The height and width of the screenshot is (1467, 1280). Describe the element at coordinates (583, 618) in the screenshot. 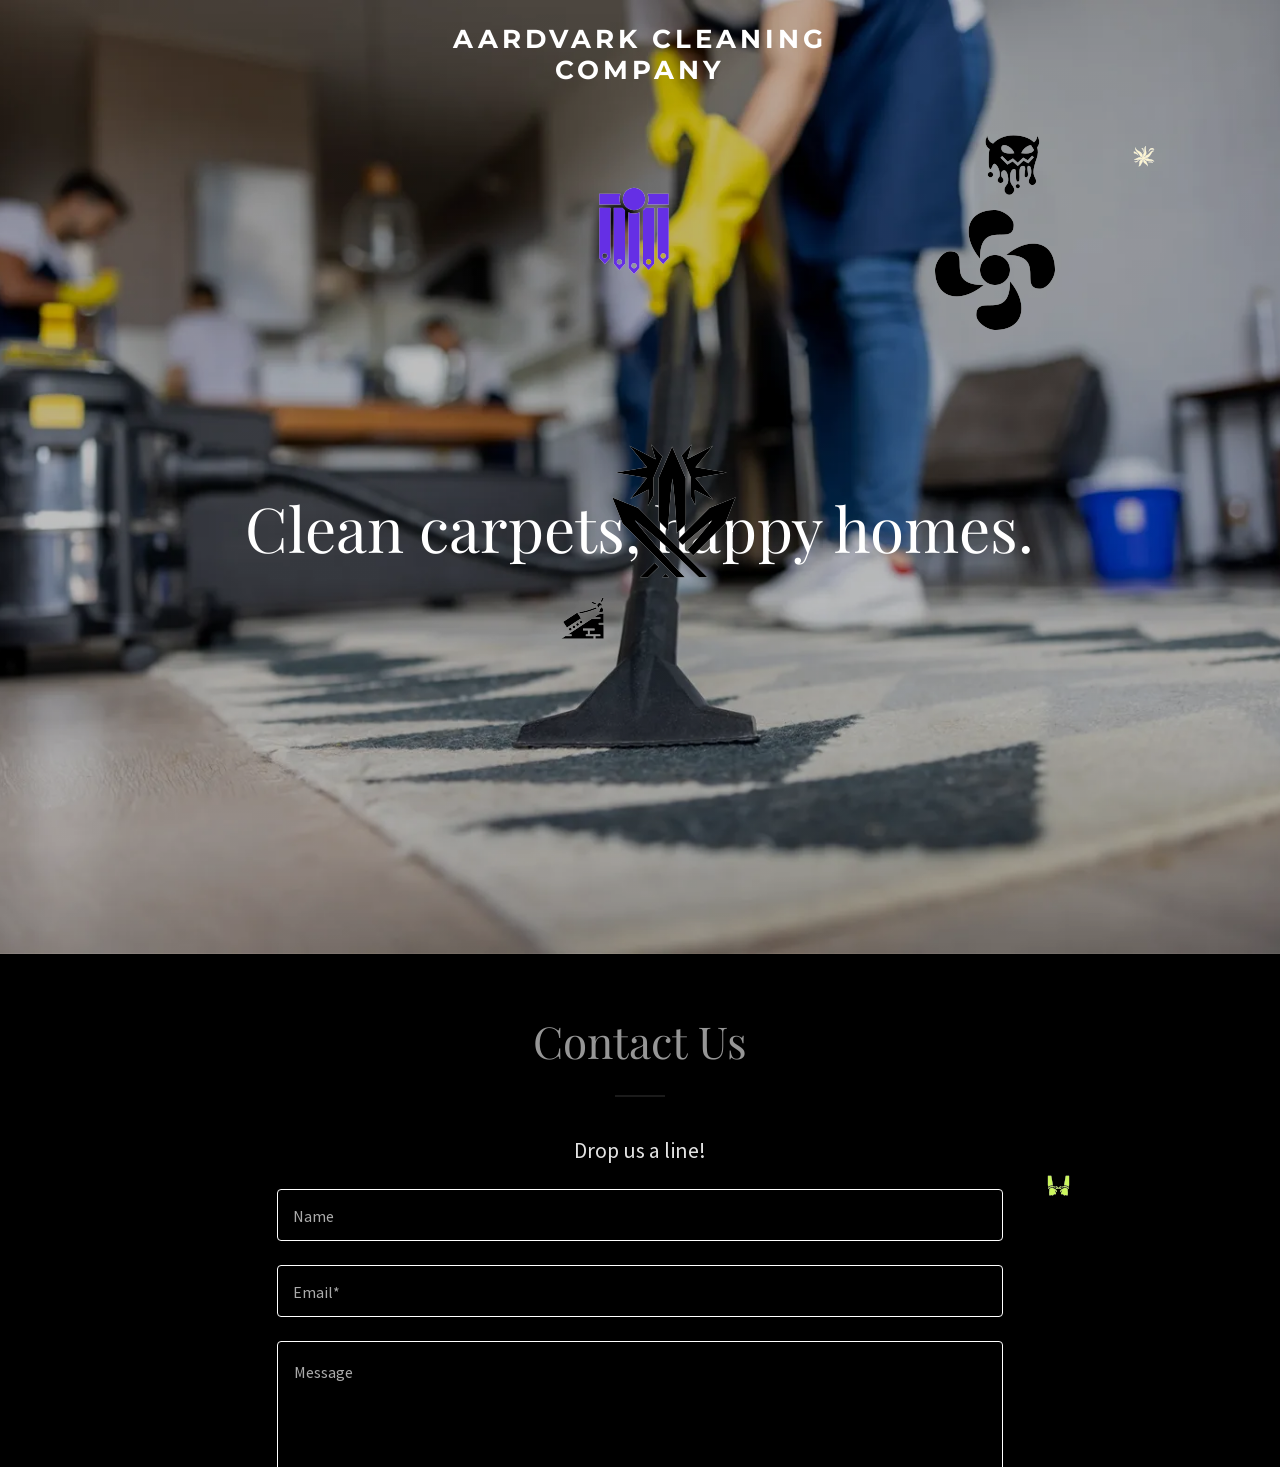

I see `level up or progression indicator` at that location.